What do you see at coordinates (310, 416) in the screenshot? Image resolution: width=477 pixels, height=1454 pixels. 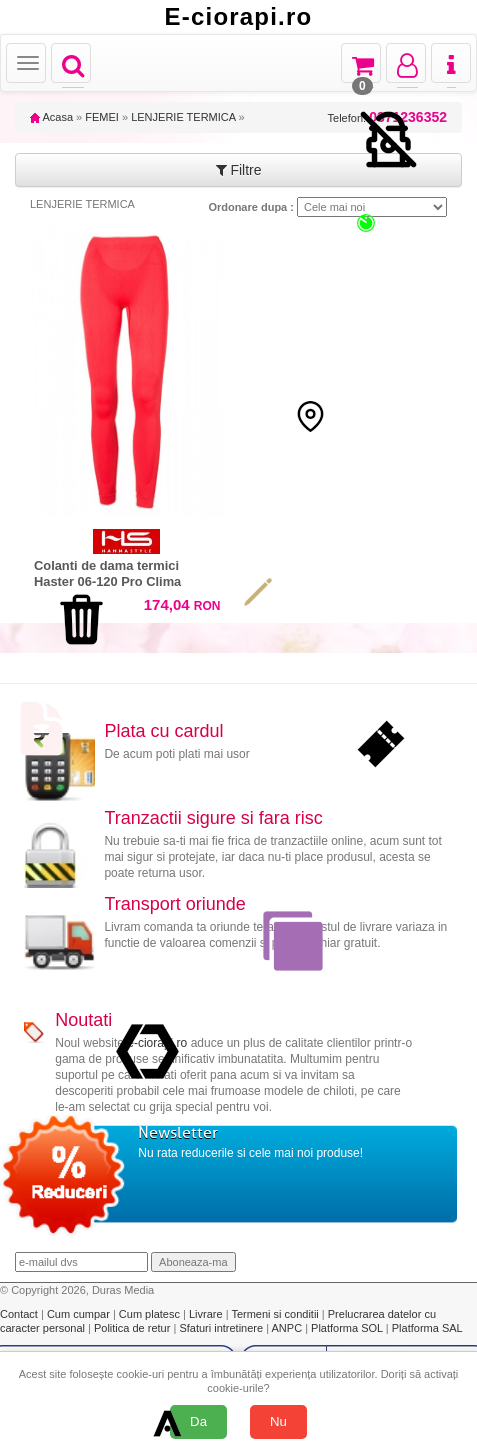 I see `view location on map` at bounding box center [310, 416].